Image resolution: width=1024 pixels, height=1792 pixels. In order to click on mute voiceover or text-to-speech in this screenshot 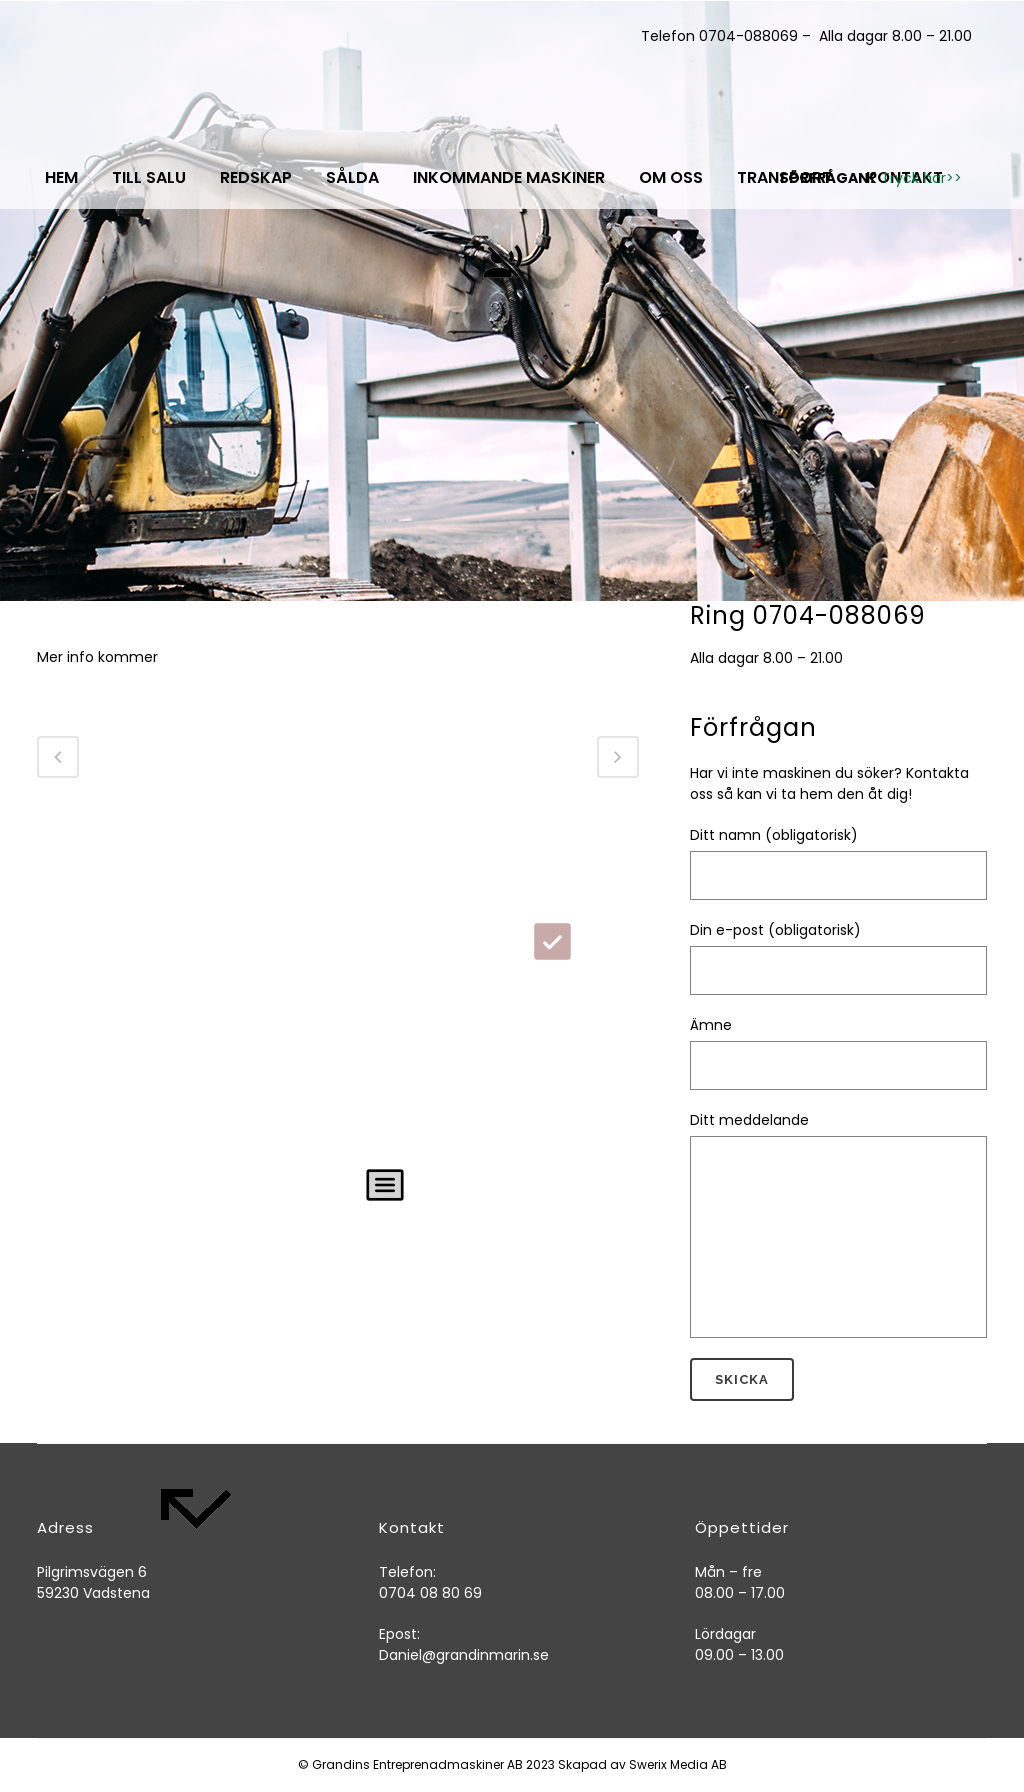, I will do `click(503, 262)`.